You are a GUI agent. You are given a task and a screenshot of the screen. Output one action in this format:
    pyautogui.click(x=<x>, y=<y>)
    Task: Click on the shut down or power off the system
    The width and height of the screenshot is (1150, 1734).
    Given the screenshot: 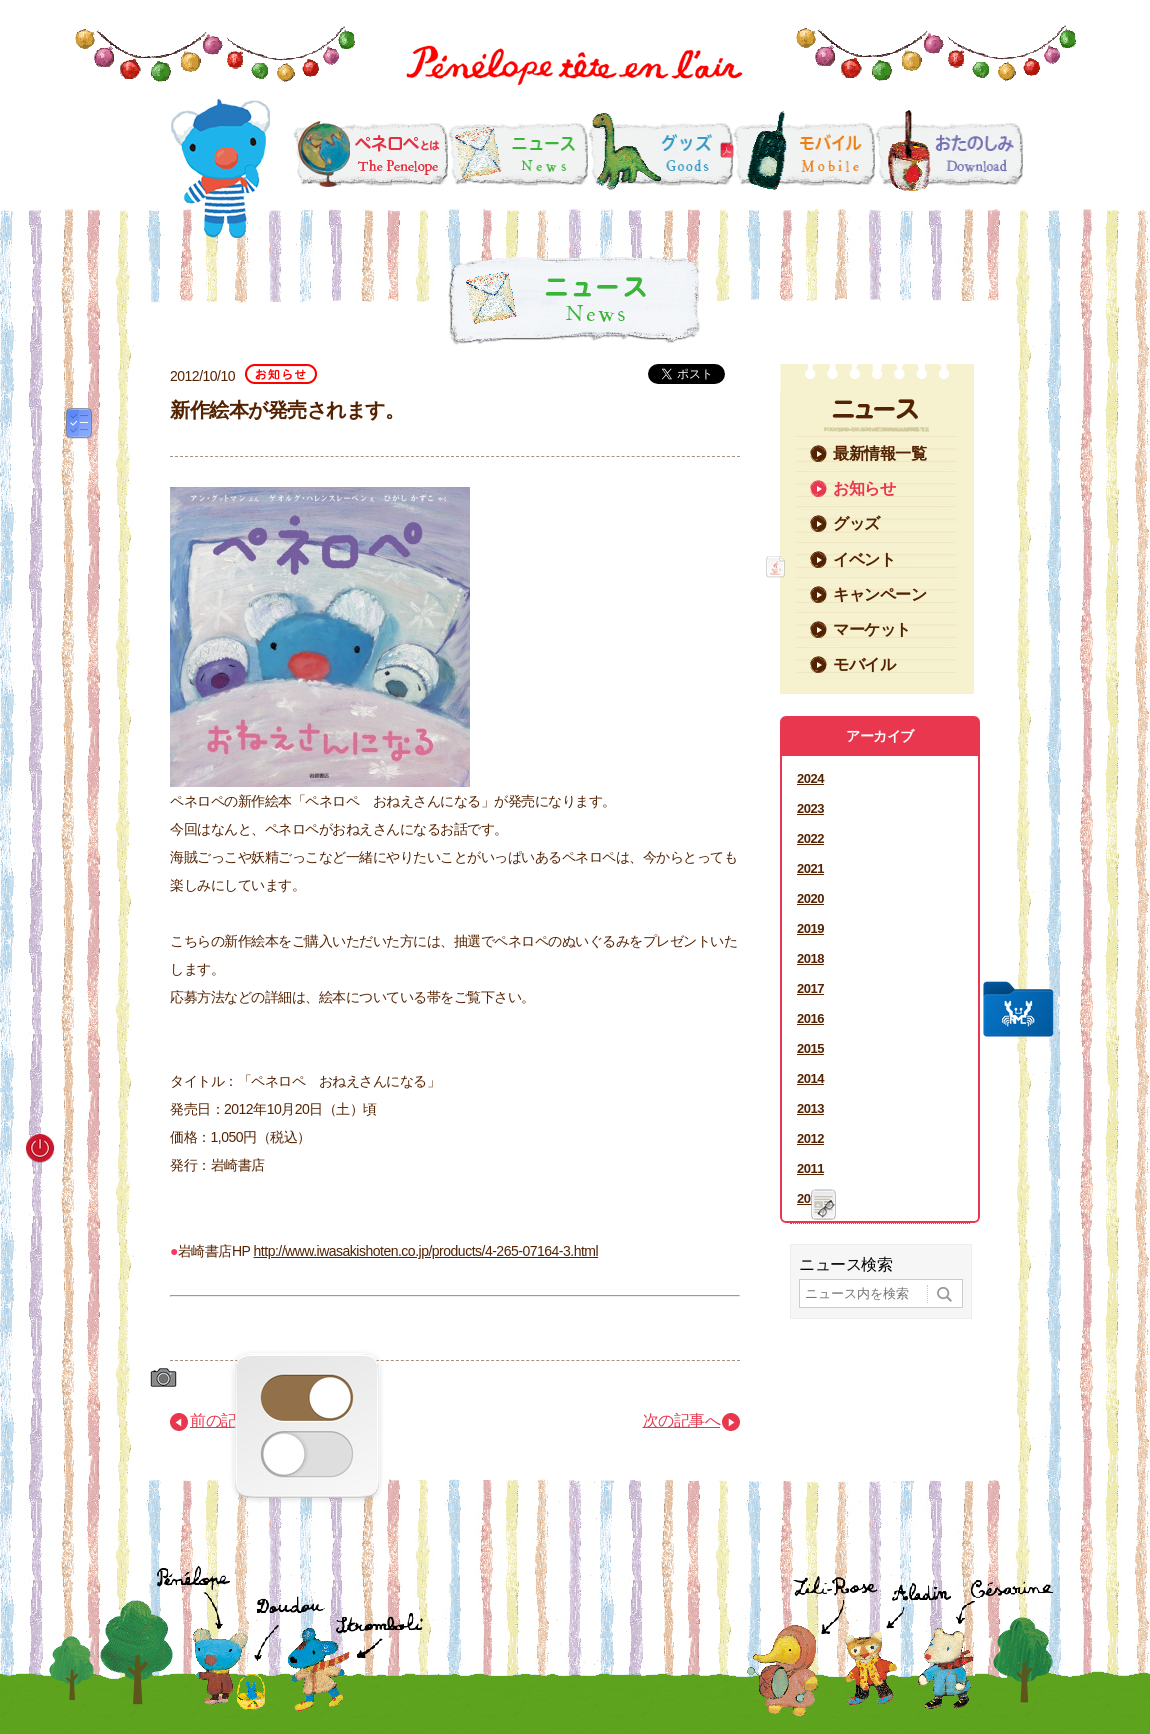 What is the action you would take?
    pyautogui.click(x=40, y=1148)
    